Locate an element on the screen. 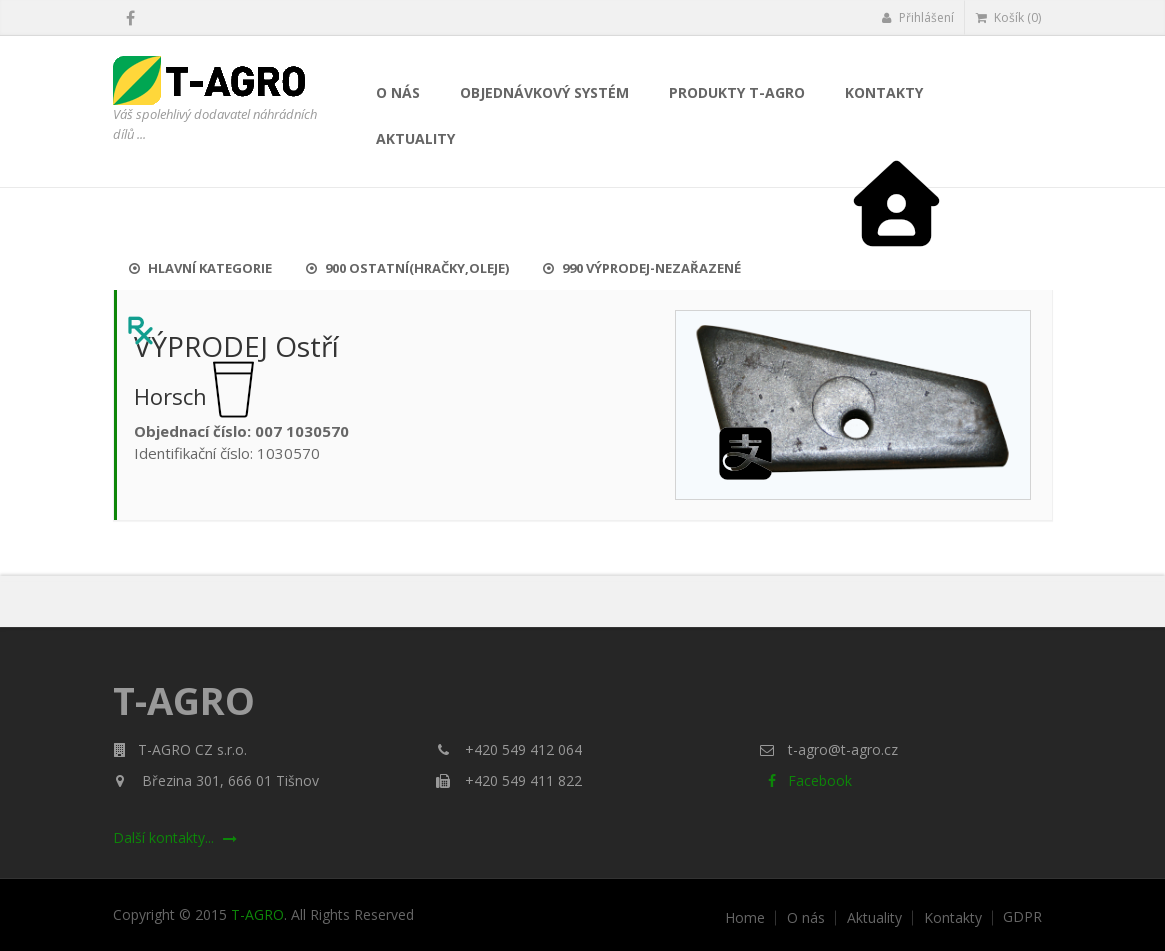 Image resolution: width=1165 pixels, height=951 pixels. view prescription details is located at coordinates (140, 330).